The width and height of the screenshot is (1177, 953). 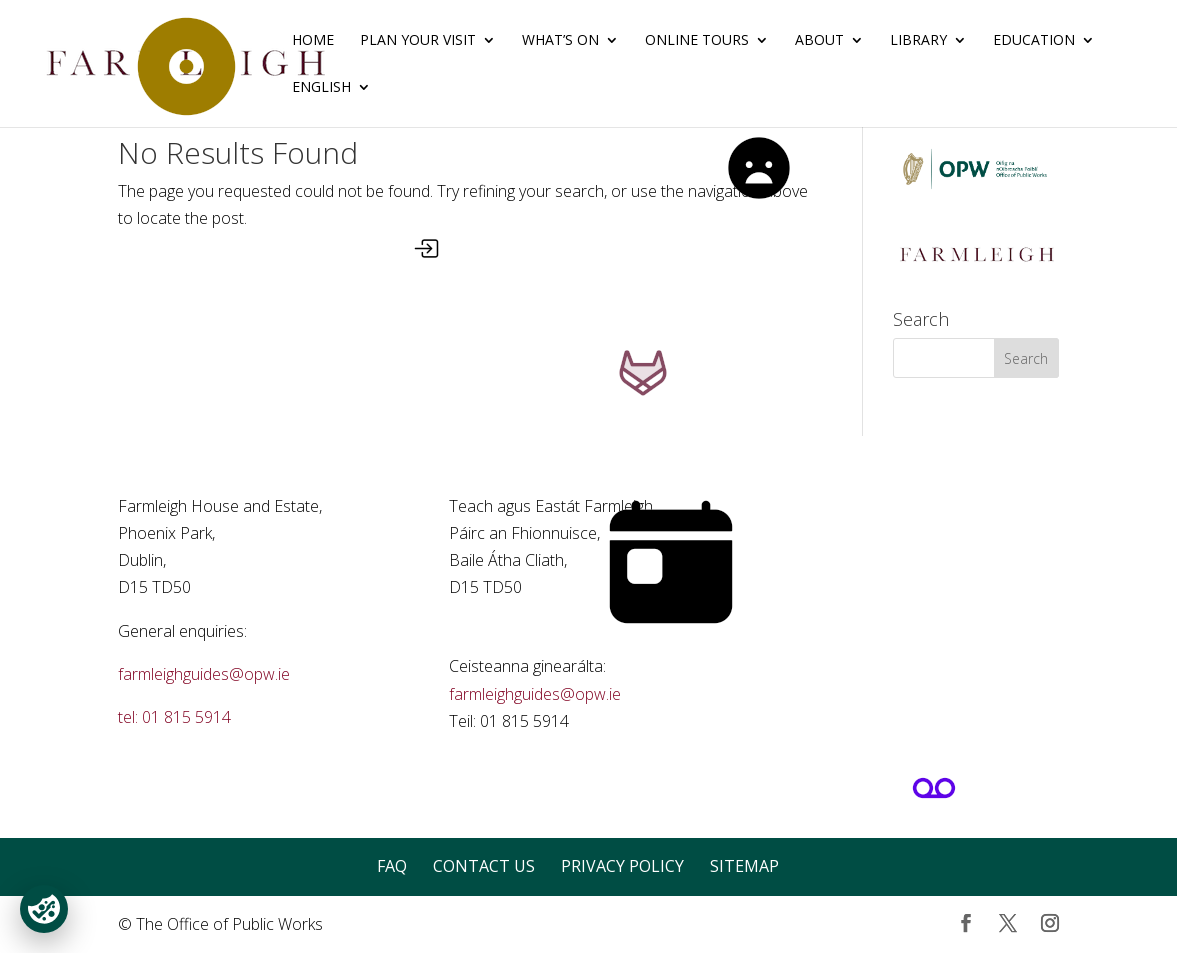 What do you see at coordinates (186, 66) in the screenshot?
I see `play or access music library` at bounding box center [186, 66].